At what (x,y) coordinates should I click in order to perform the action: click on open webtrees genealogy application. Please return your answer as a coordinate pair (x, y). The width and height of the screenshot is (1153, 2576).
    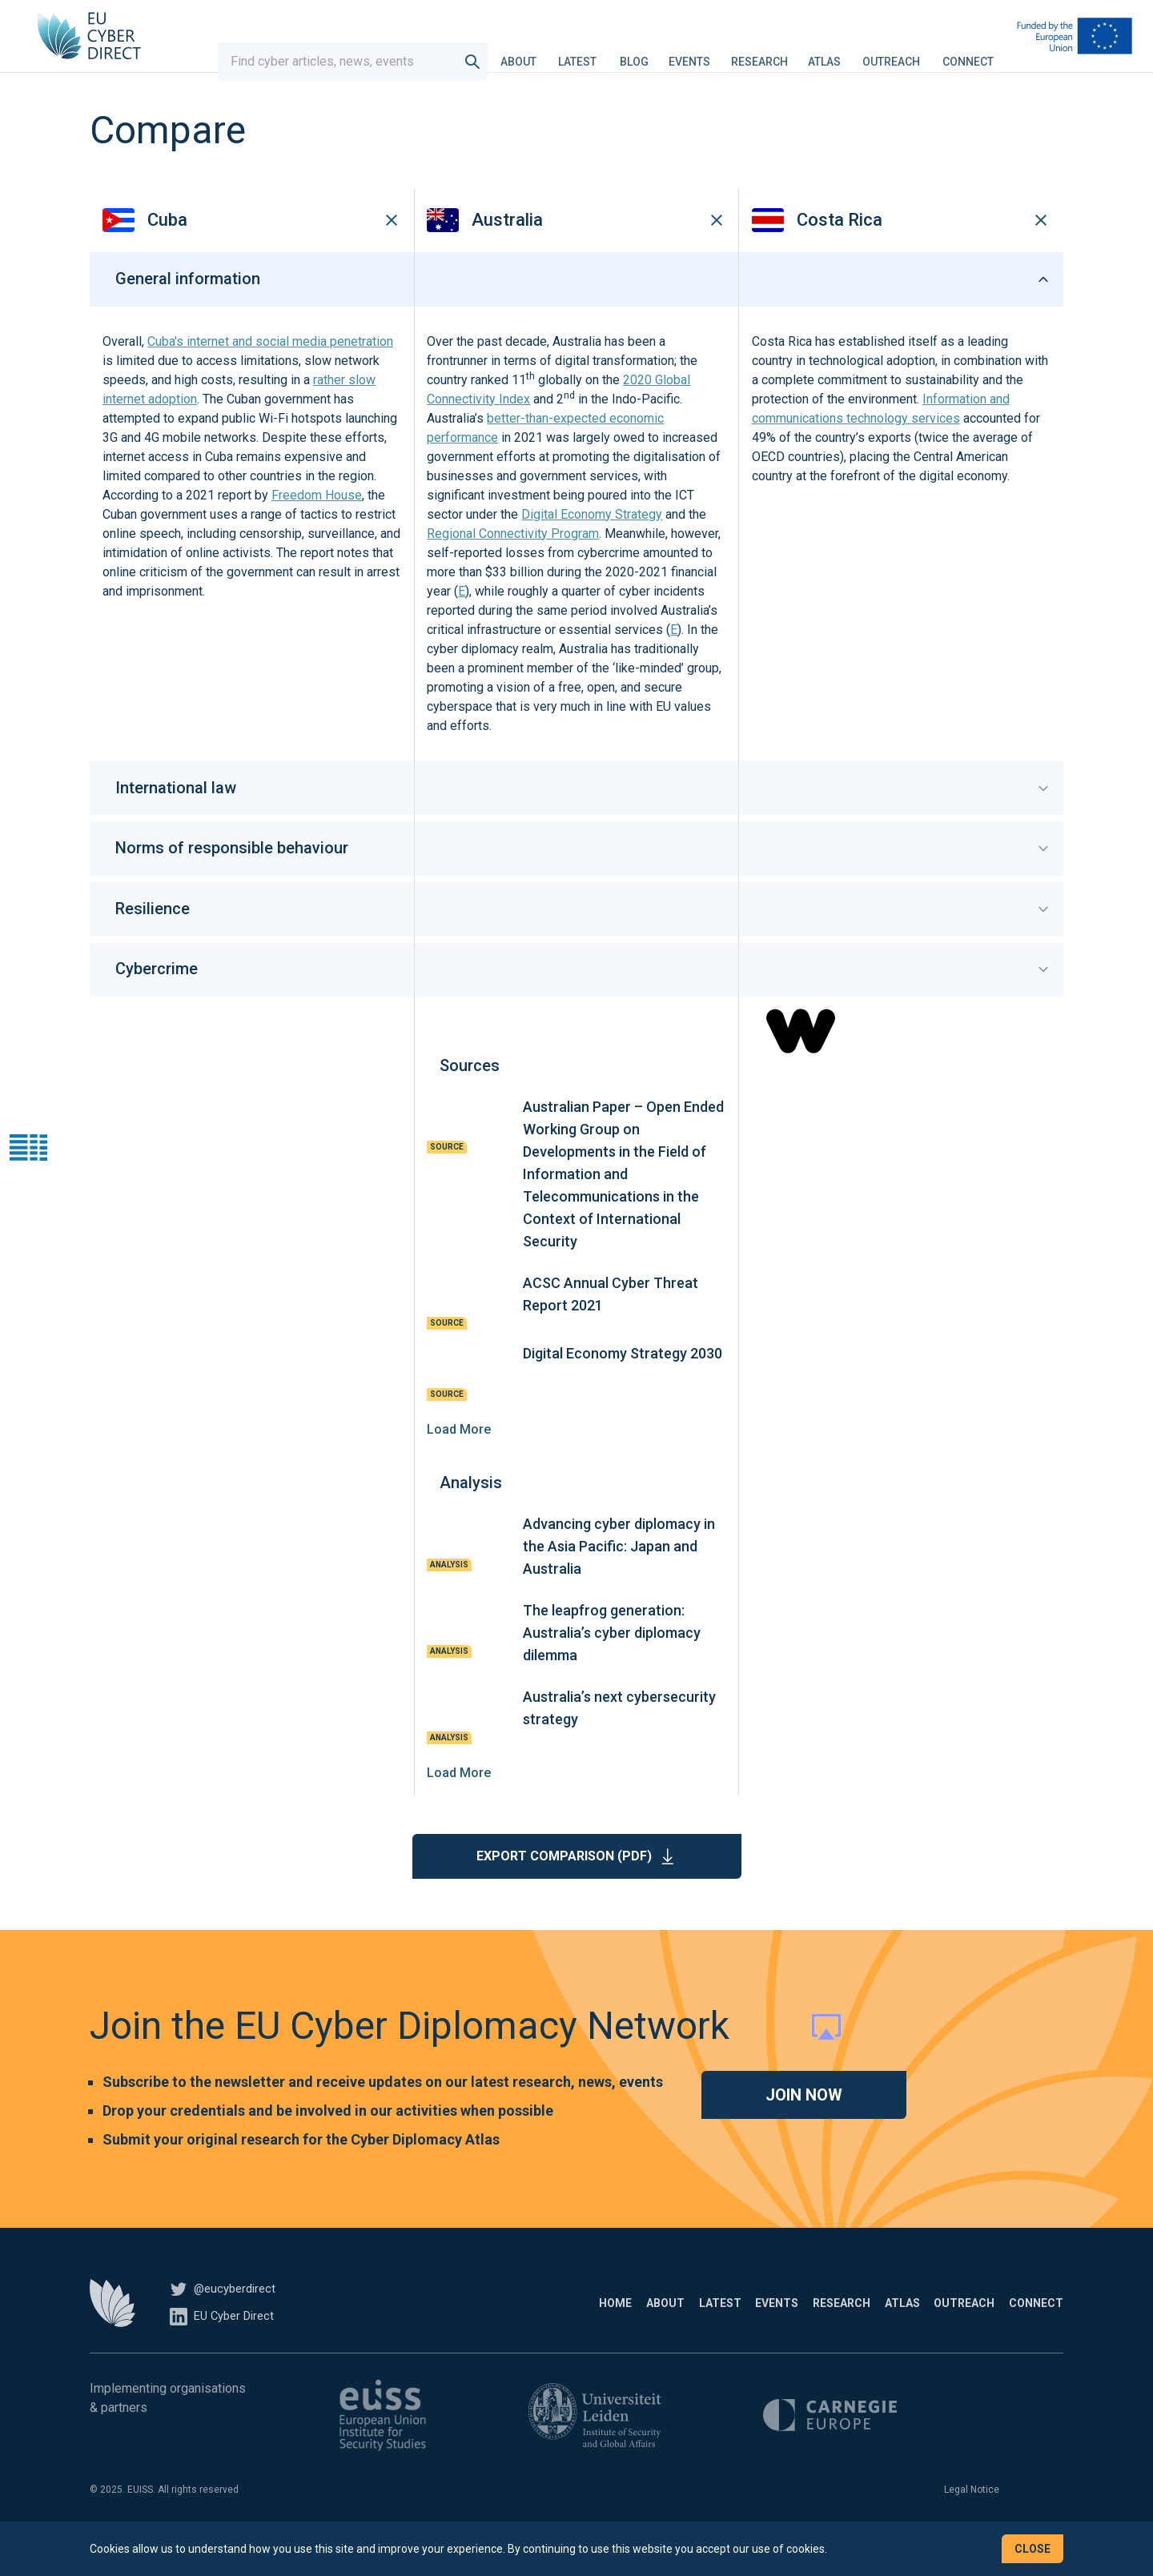
    Looking at the image, I should click on (801, 1031).